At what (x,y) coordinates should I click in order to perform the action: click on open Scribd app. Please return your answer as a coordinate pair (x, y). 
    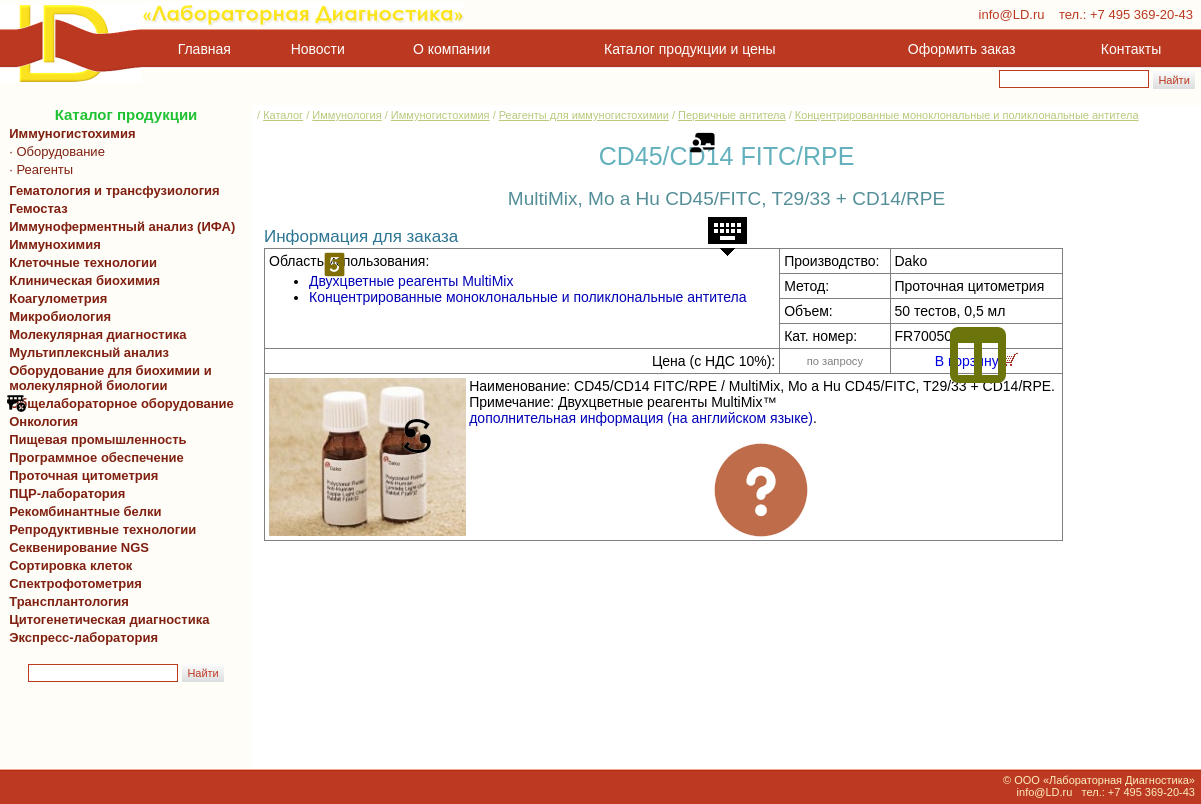
    Looking at the image, I should click on (417, 436).